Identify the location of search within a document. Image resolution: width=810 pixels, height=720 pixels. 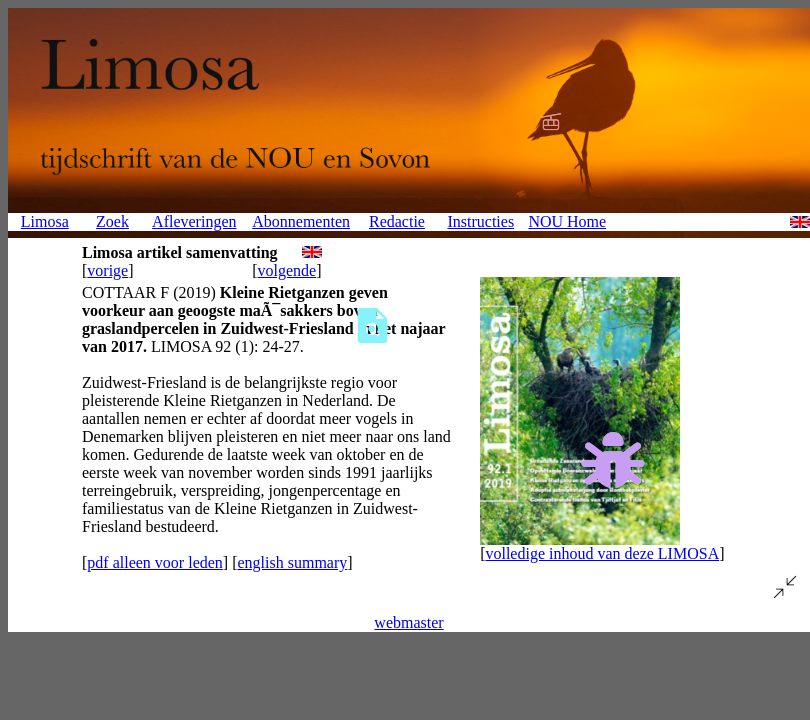
(372, 325).